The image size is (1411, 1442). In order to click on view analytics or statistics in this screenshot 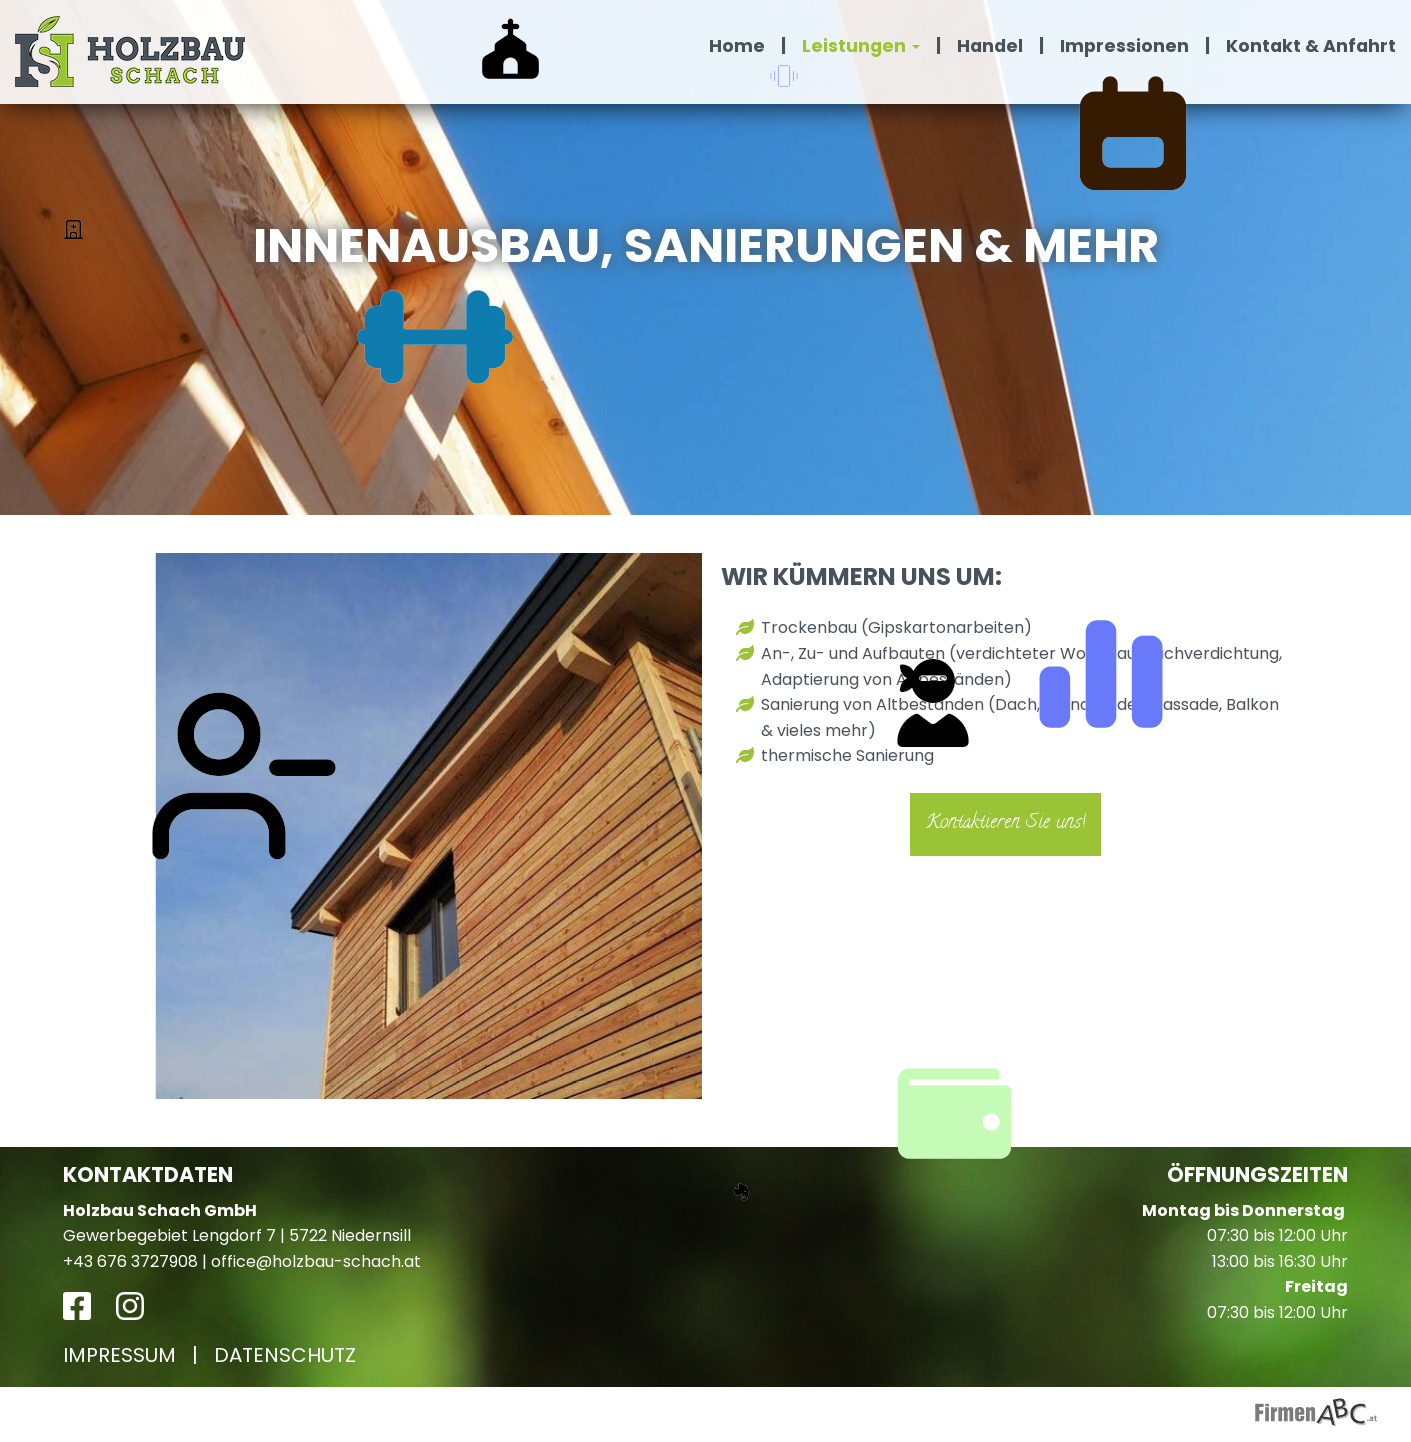, I will do `click(1101, 674)`.